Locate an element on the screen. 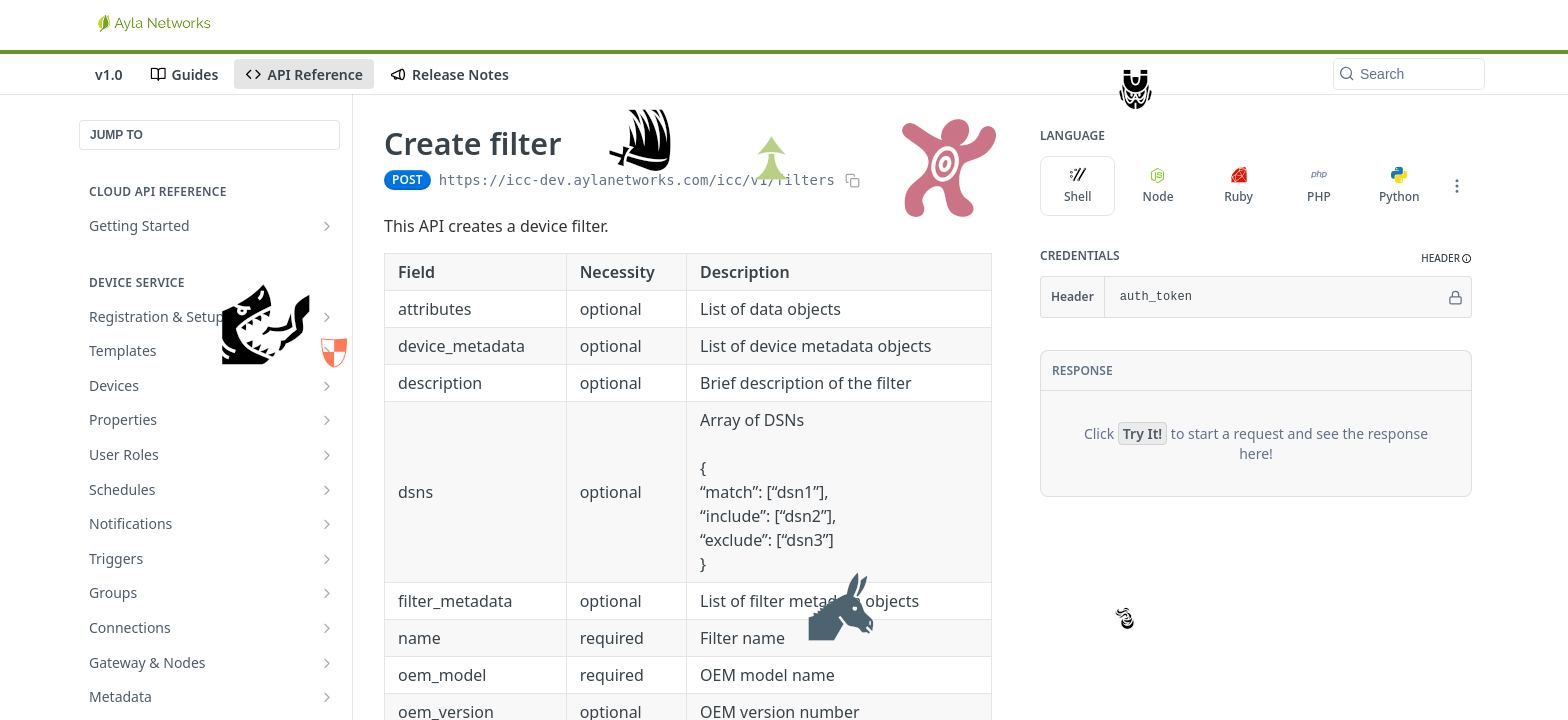  represents a donkey character or unit in a game is located at coordinates (842, 606).